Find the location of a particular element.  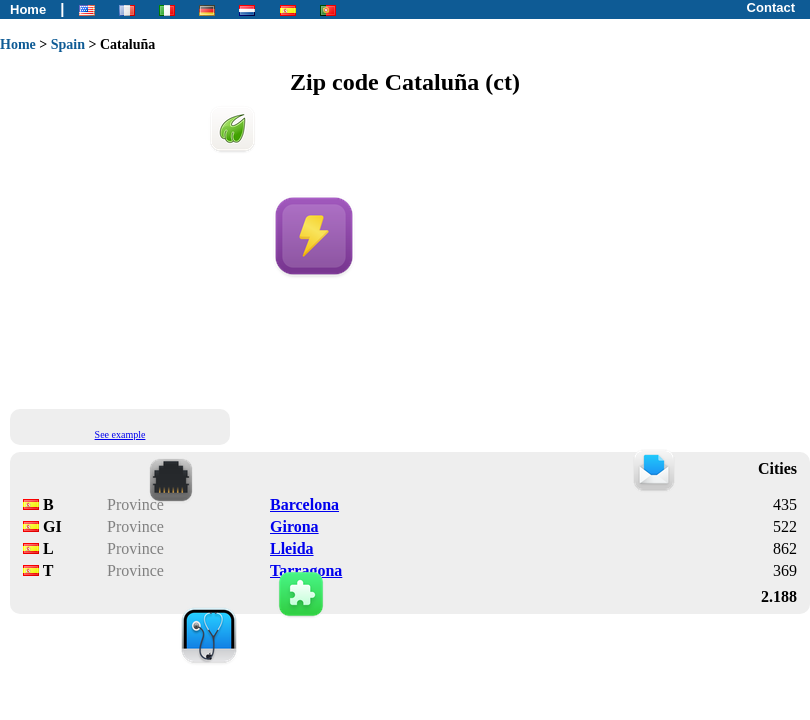

open browser extensions manager is located at coordinates (301, 594).